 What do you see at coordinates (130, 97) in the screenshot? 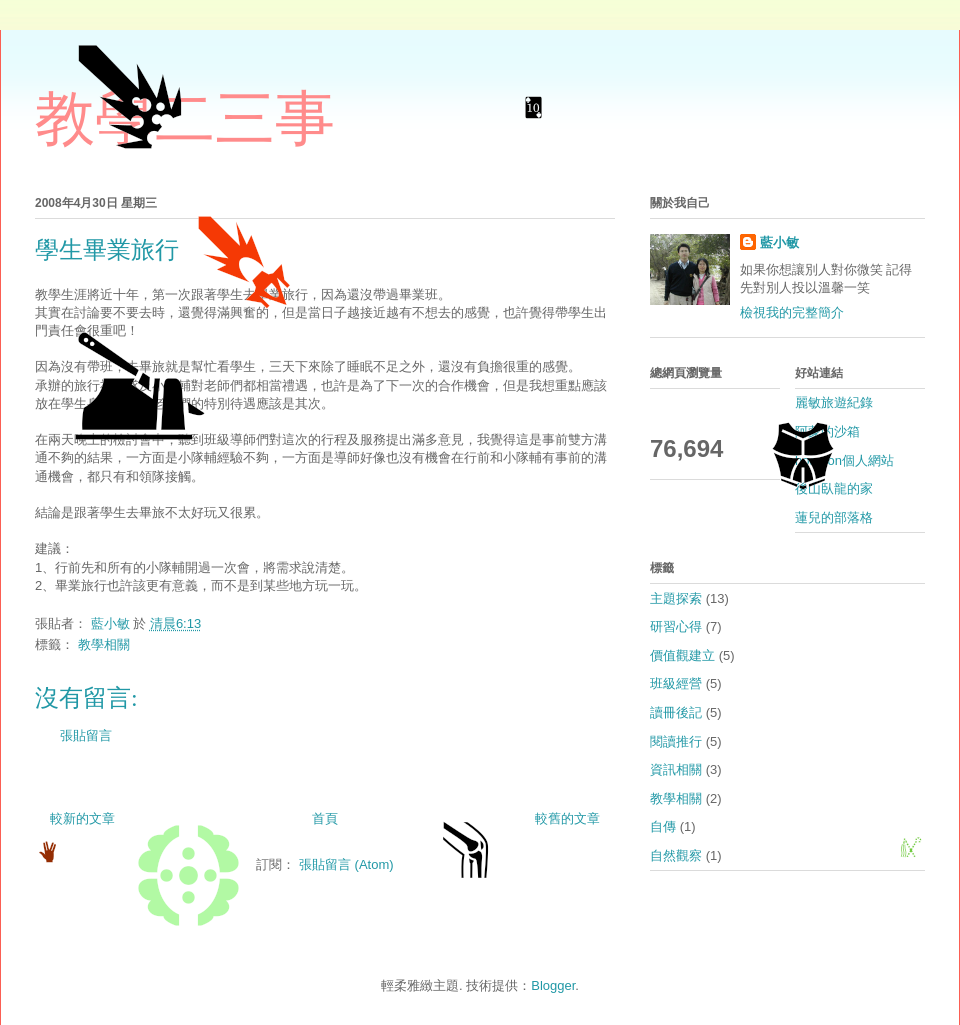
I see `activate a beam or energy attack` at bounding box center [130, 97].